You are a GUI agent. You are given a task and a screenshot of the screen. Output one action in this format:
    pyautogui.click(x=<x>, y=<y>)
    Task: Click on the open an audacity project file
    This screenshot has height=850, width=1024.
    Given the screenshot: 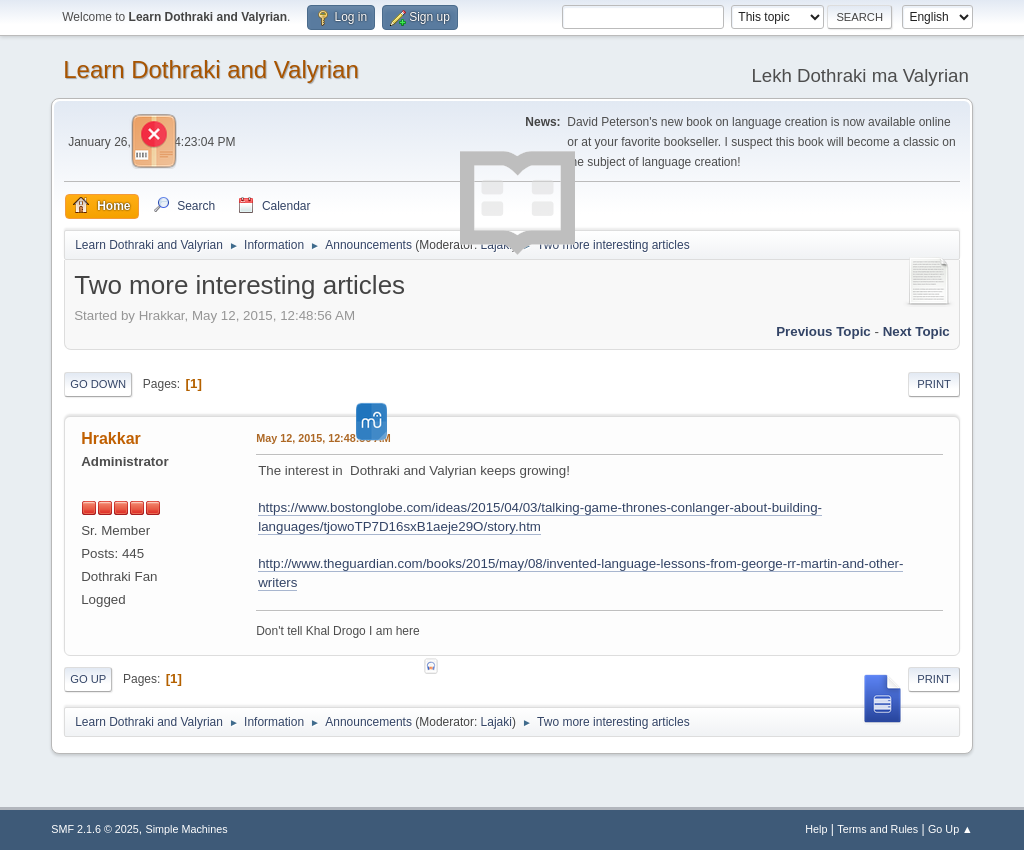 What is the action you would take?
    pyautogui.click(x=431, y=666)
    